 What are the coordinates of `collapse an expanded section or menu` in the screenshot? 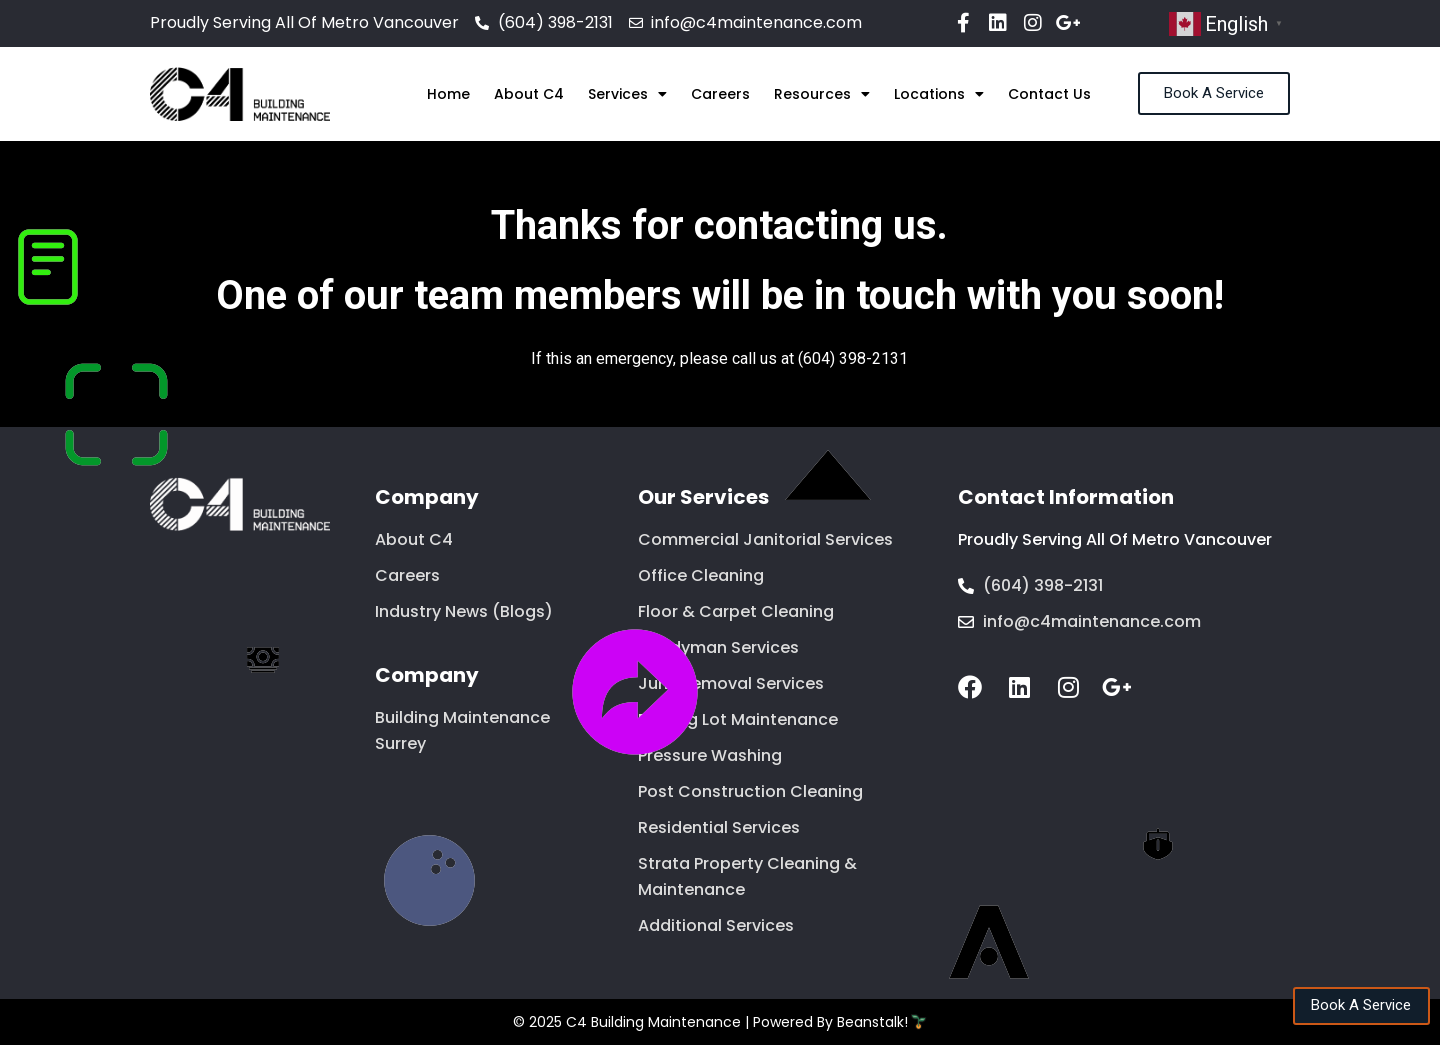 It's located at (828, 475).